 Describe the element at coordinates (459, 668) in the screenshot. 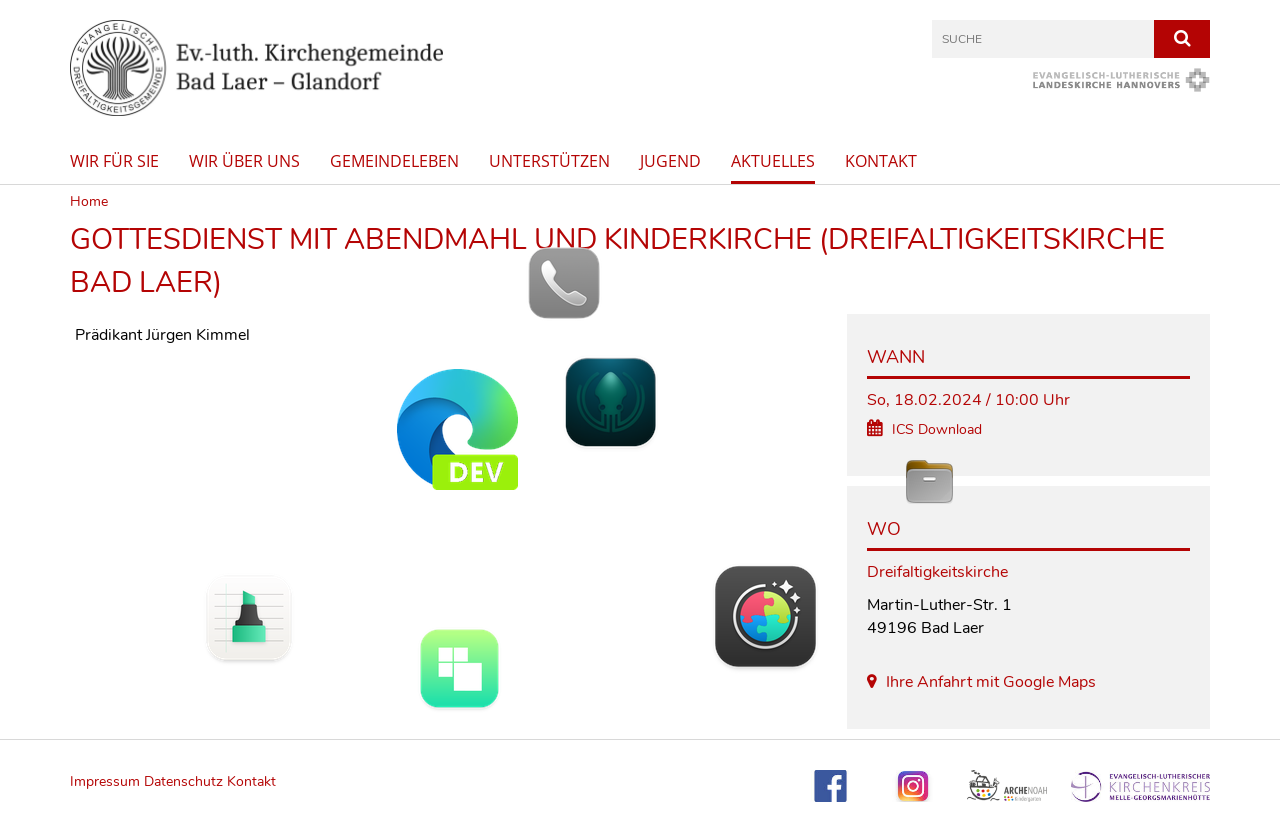

I see `open window tiling and arrangement controls` at that location.